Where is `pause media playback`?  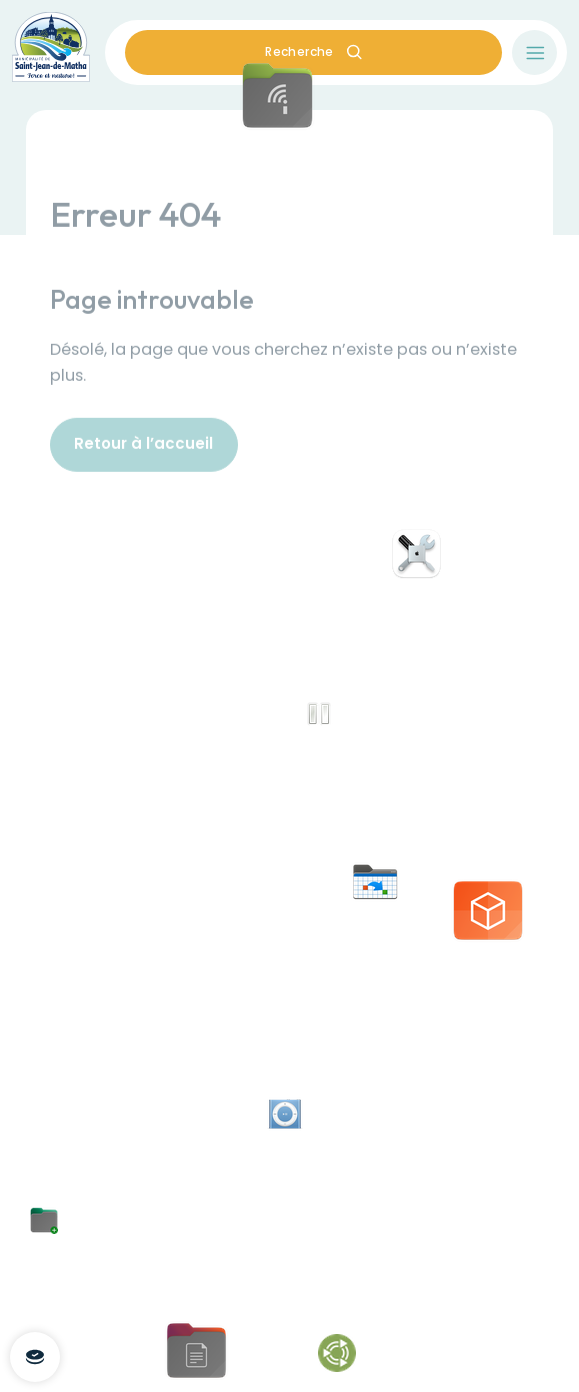
pause media playback is located at coordinates (319, 714).